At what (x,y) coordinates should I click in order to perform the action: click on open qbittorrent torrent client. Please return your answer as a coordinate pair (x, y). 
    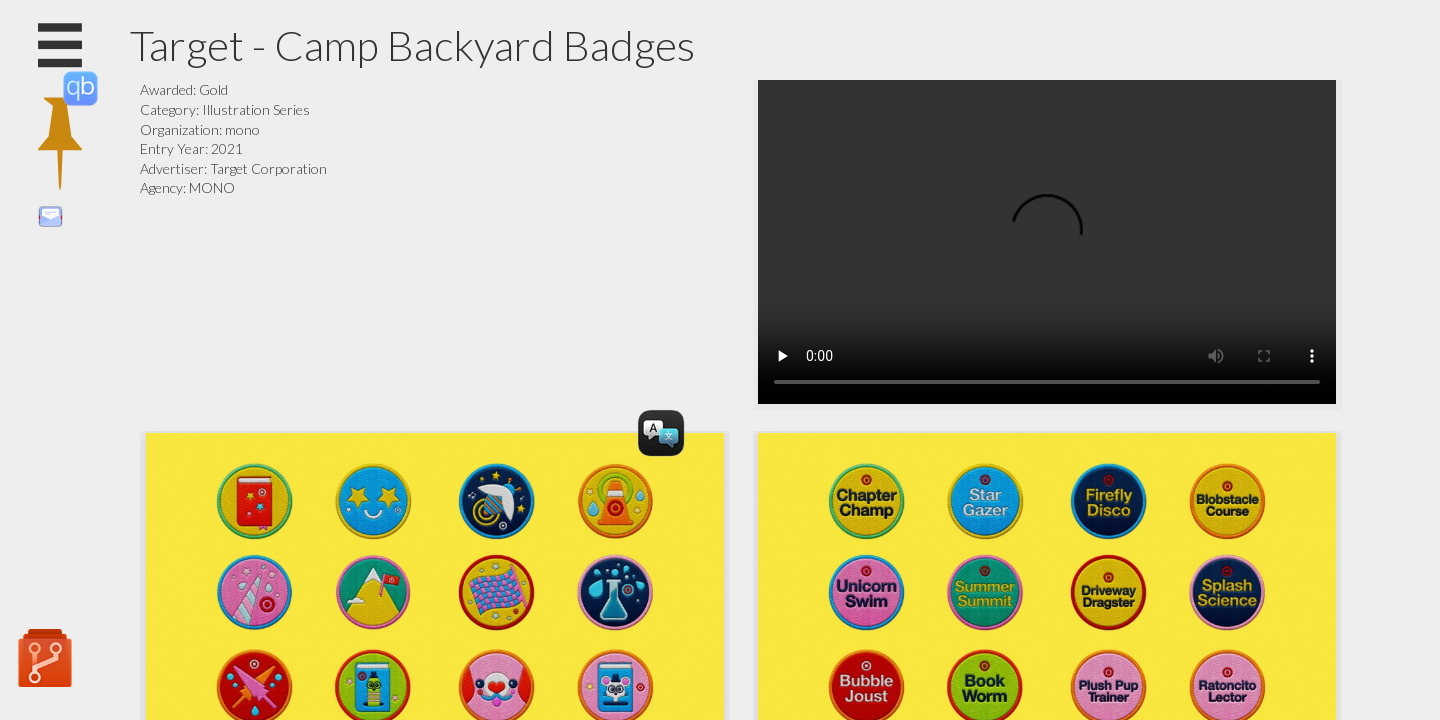
    Looking at the image, I should click on (80, 88).